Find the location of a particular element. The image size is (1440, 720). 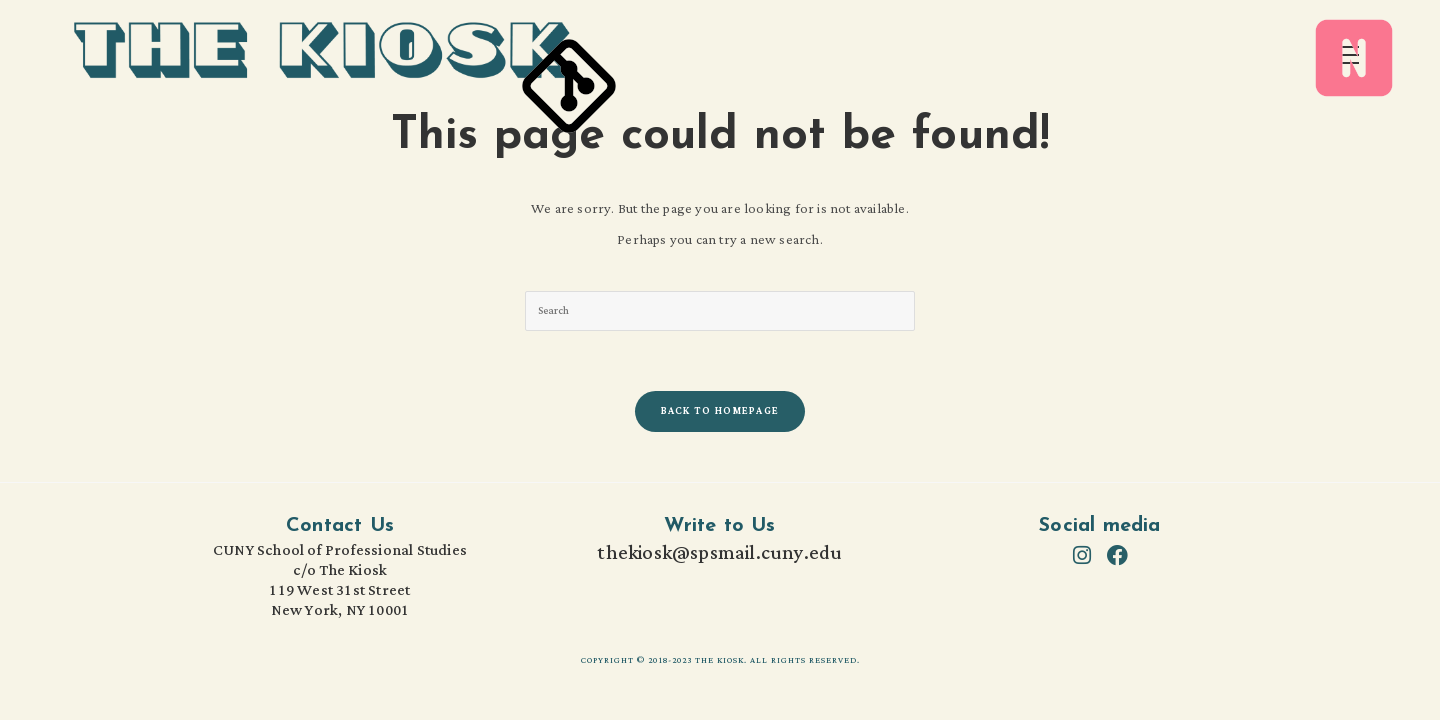

indicates an item starting with the letter N is located at coordinates (1354, 58).